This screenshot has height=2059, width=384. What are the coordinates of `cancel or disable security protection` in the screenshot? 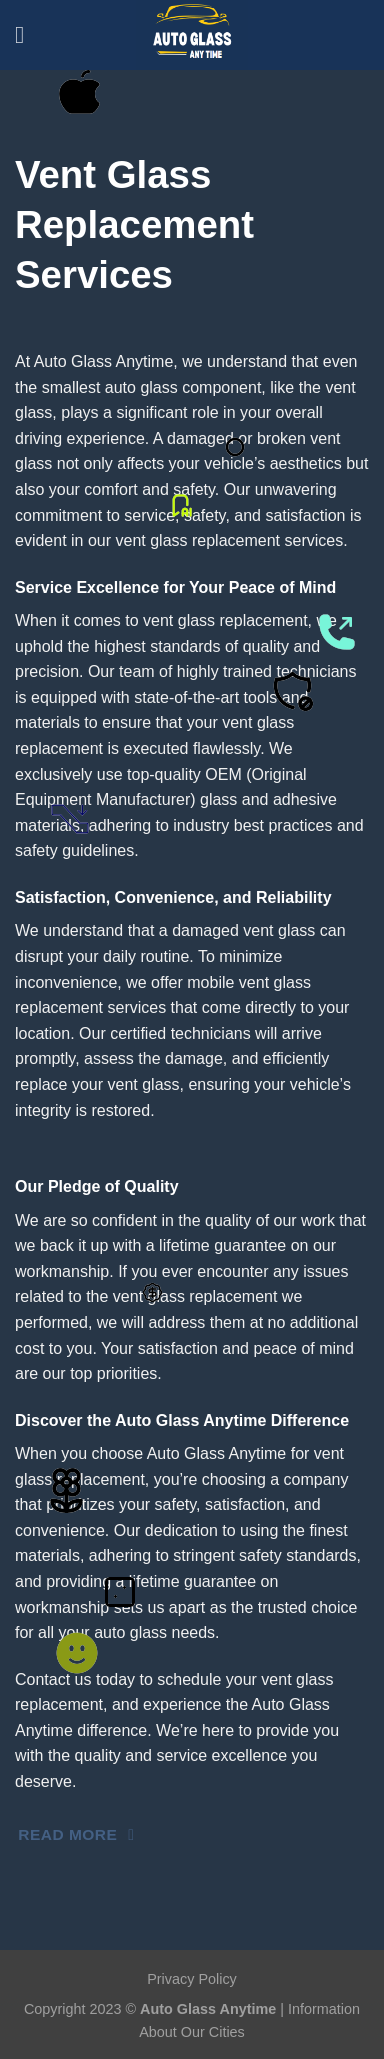 It's located at (292, 690).